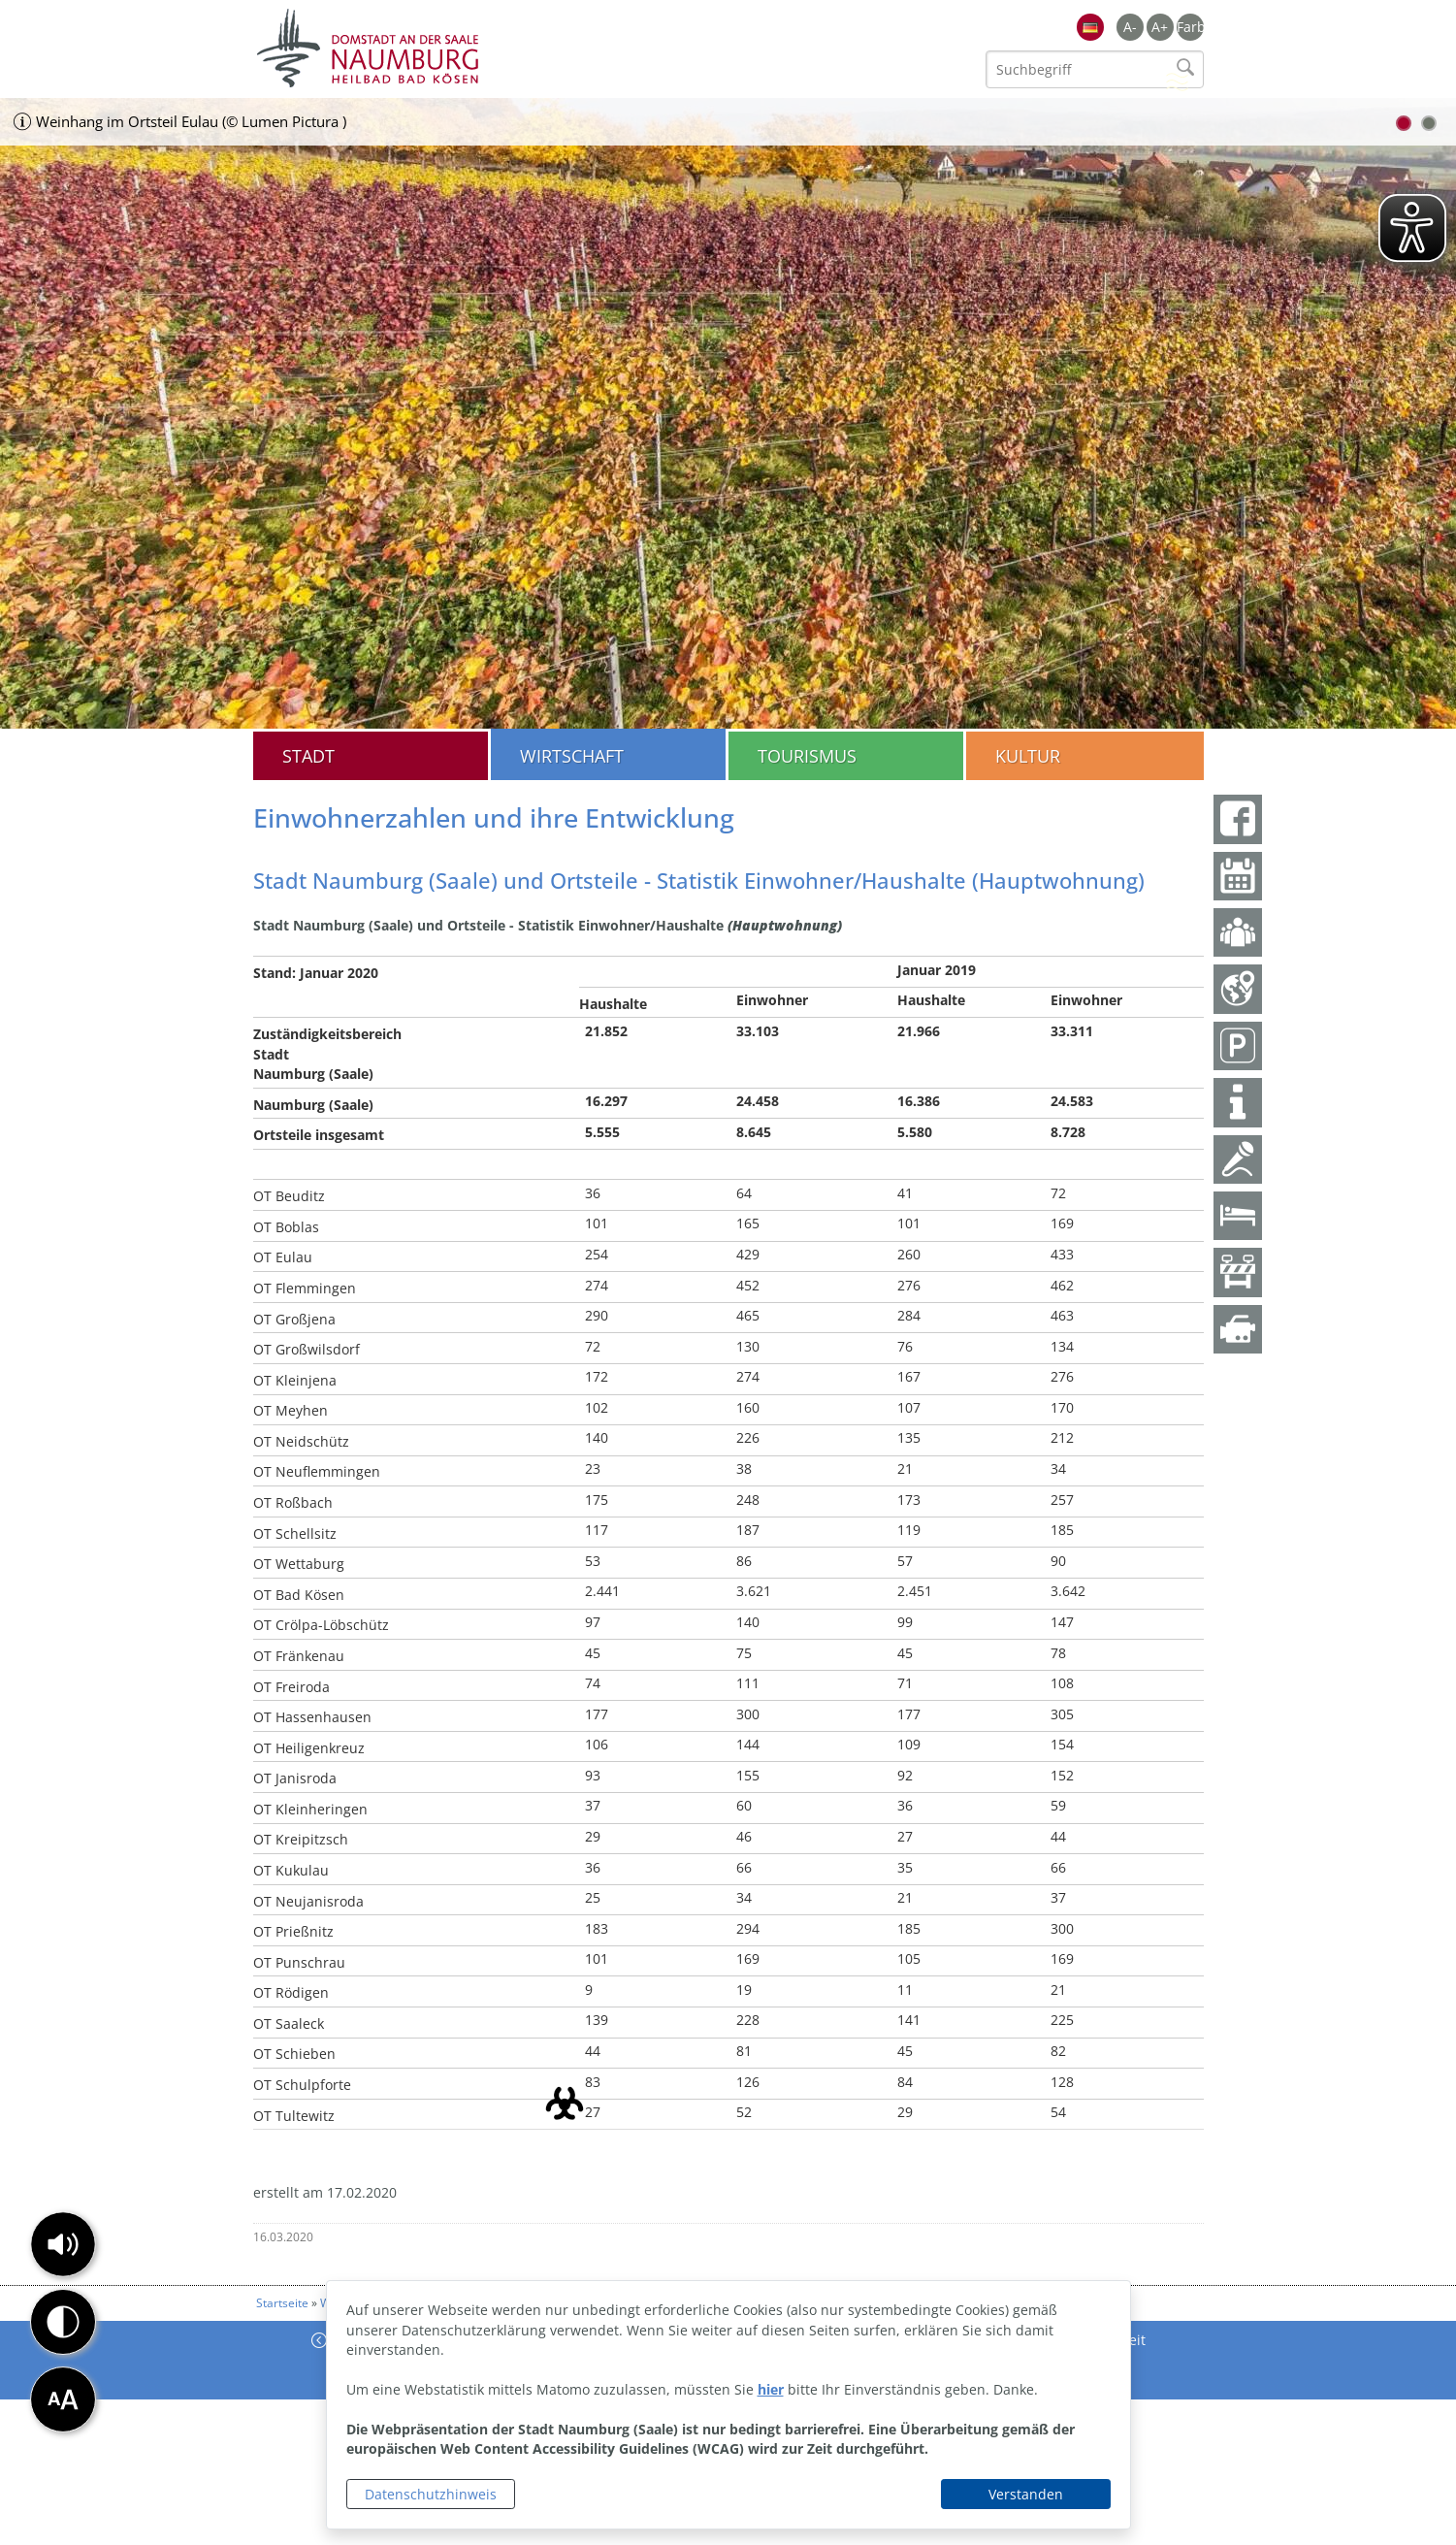  Describe the element at coordinates (565, 2105) in the screenshot. I see `indicates hazardous or biohazardous material warning` at that location.